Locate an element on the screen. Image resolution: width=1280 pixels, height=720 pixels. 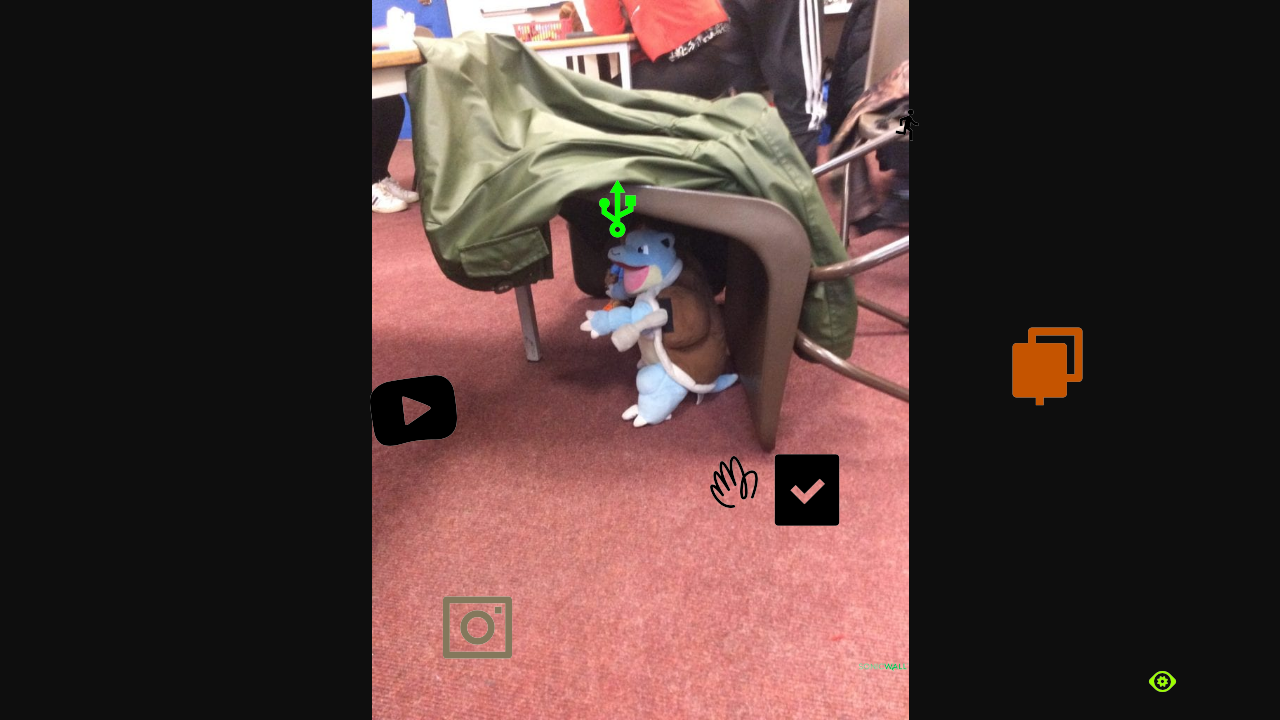
start running or jogging activity is located at coordinates (908, 124).